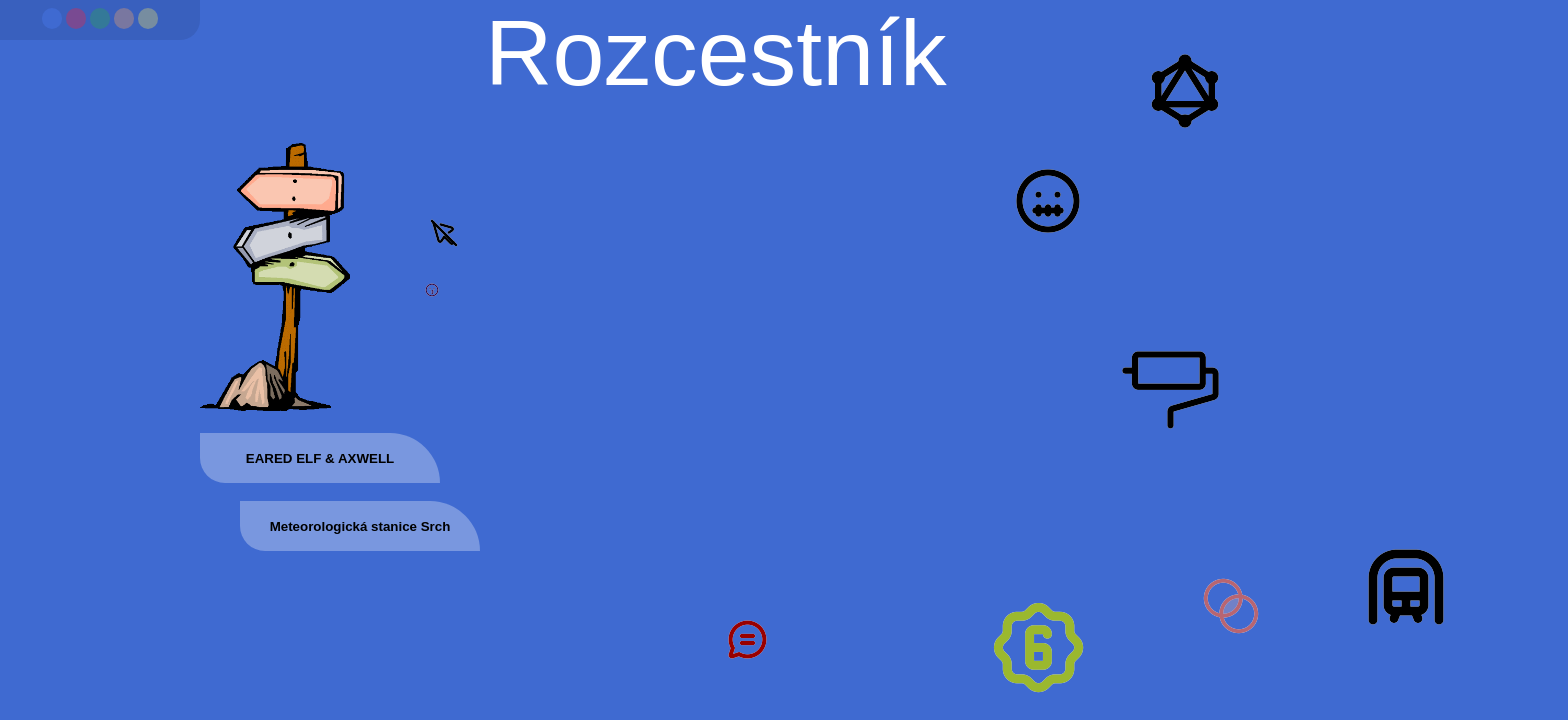  I want to click on view subway or metro transit options, so click(1406, 590).